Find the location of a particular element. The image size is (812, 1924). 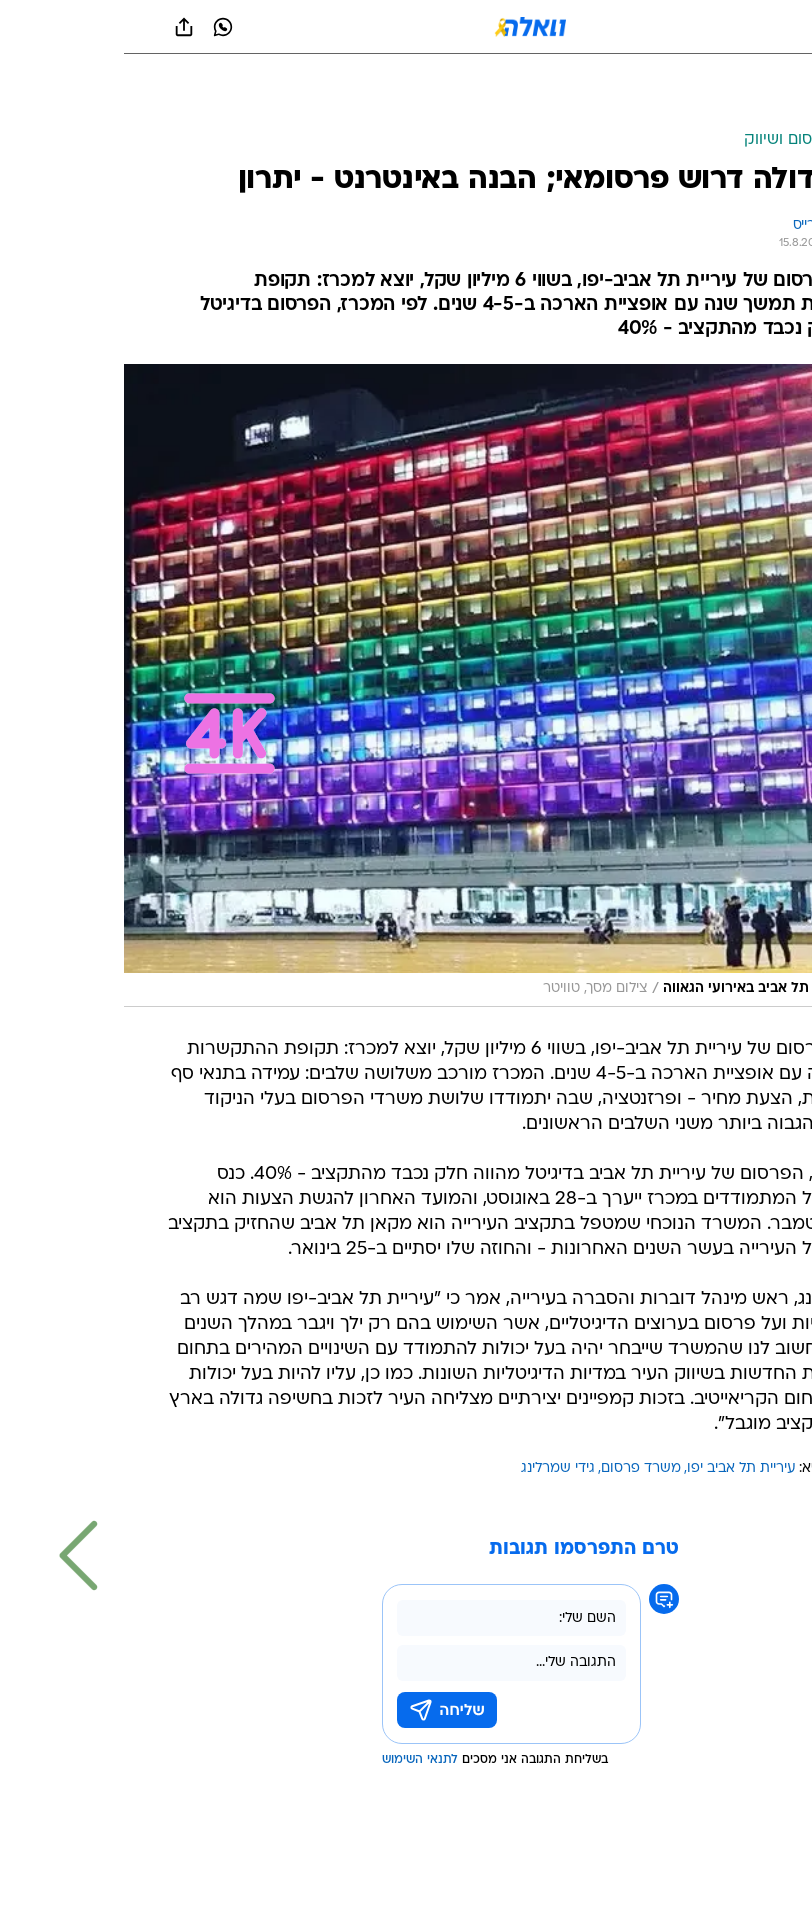

indicates 4K video resolution available is located at coordinates (229, 733).